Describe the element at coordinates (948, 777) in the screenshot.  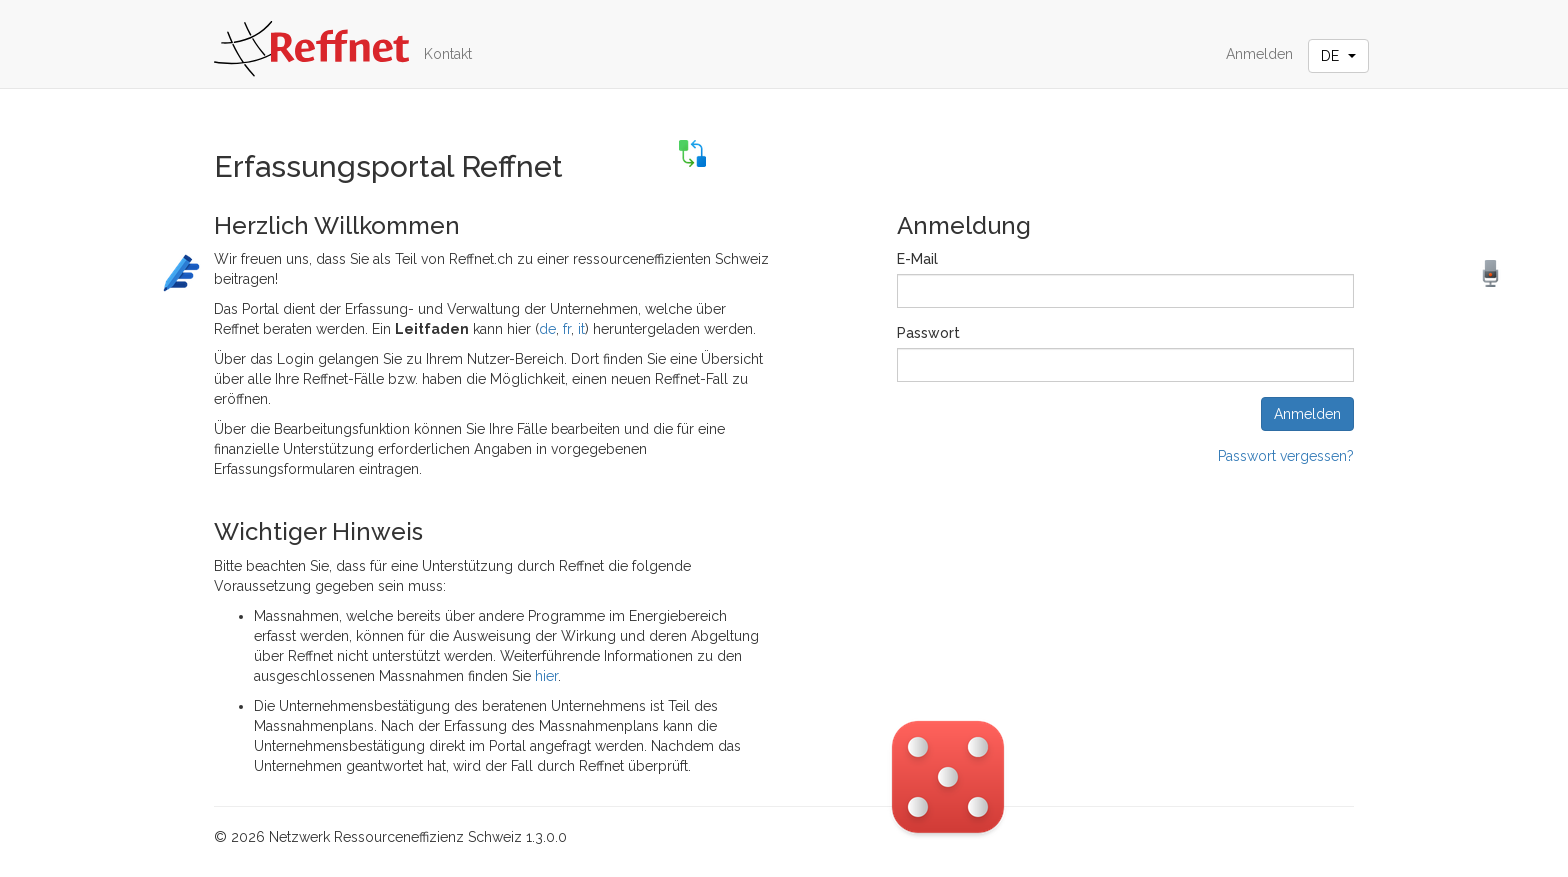
I see `open tali dice game app` at that location.